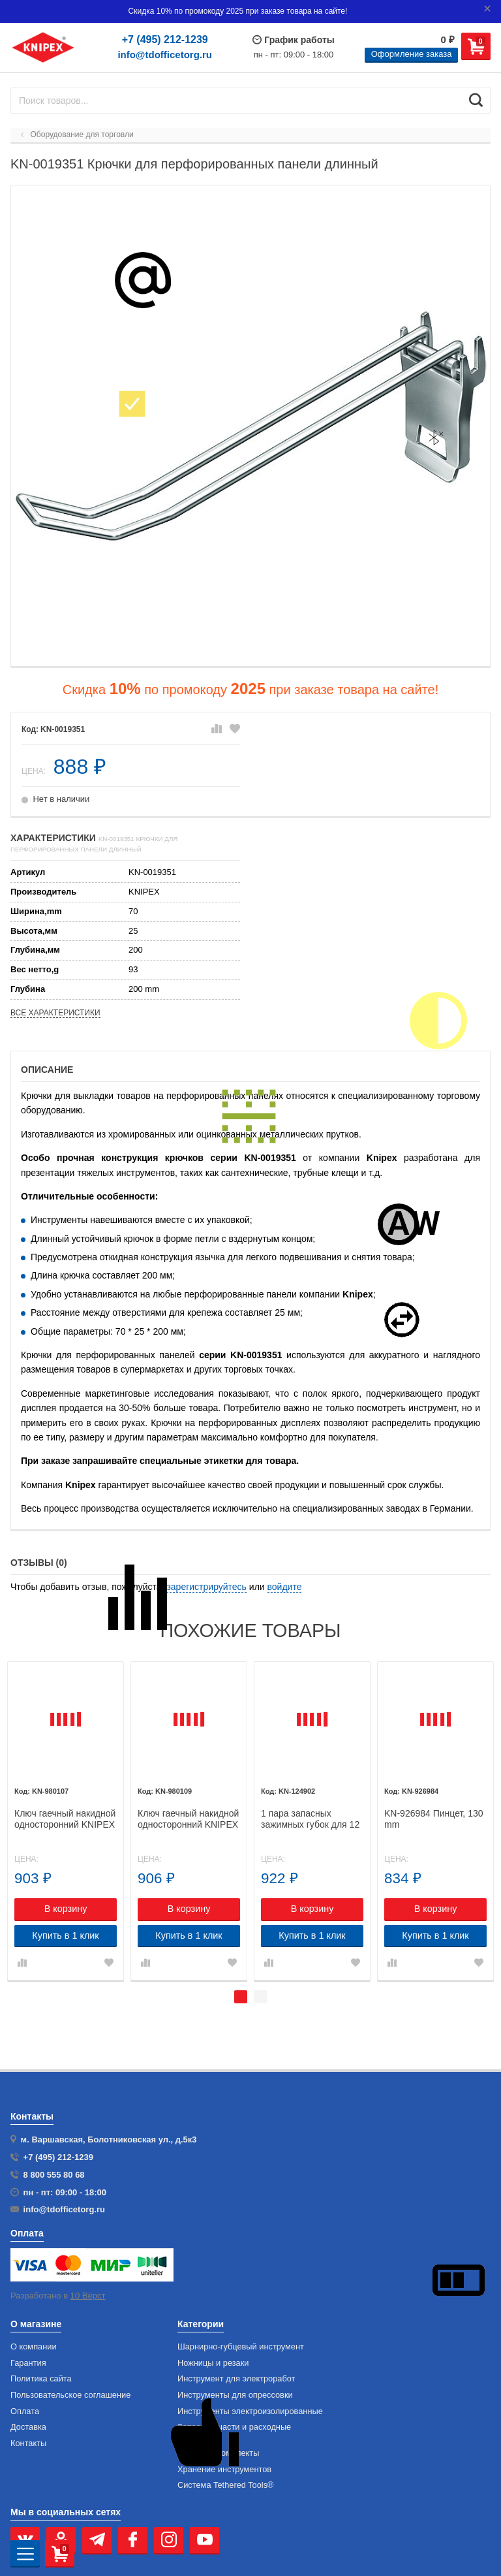 This screenshot has height=2576, width=501. What do you see at coordinates (402, 1320) in the screenshot?
I see `swap or exchange items horizontally` at bounding box center [402, 1320].